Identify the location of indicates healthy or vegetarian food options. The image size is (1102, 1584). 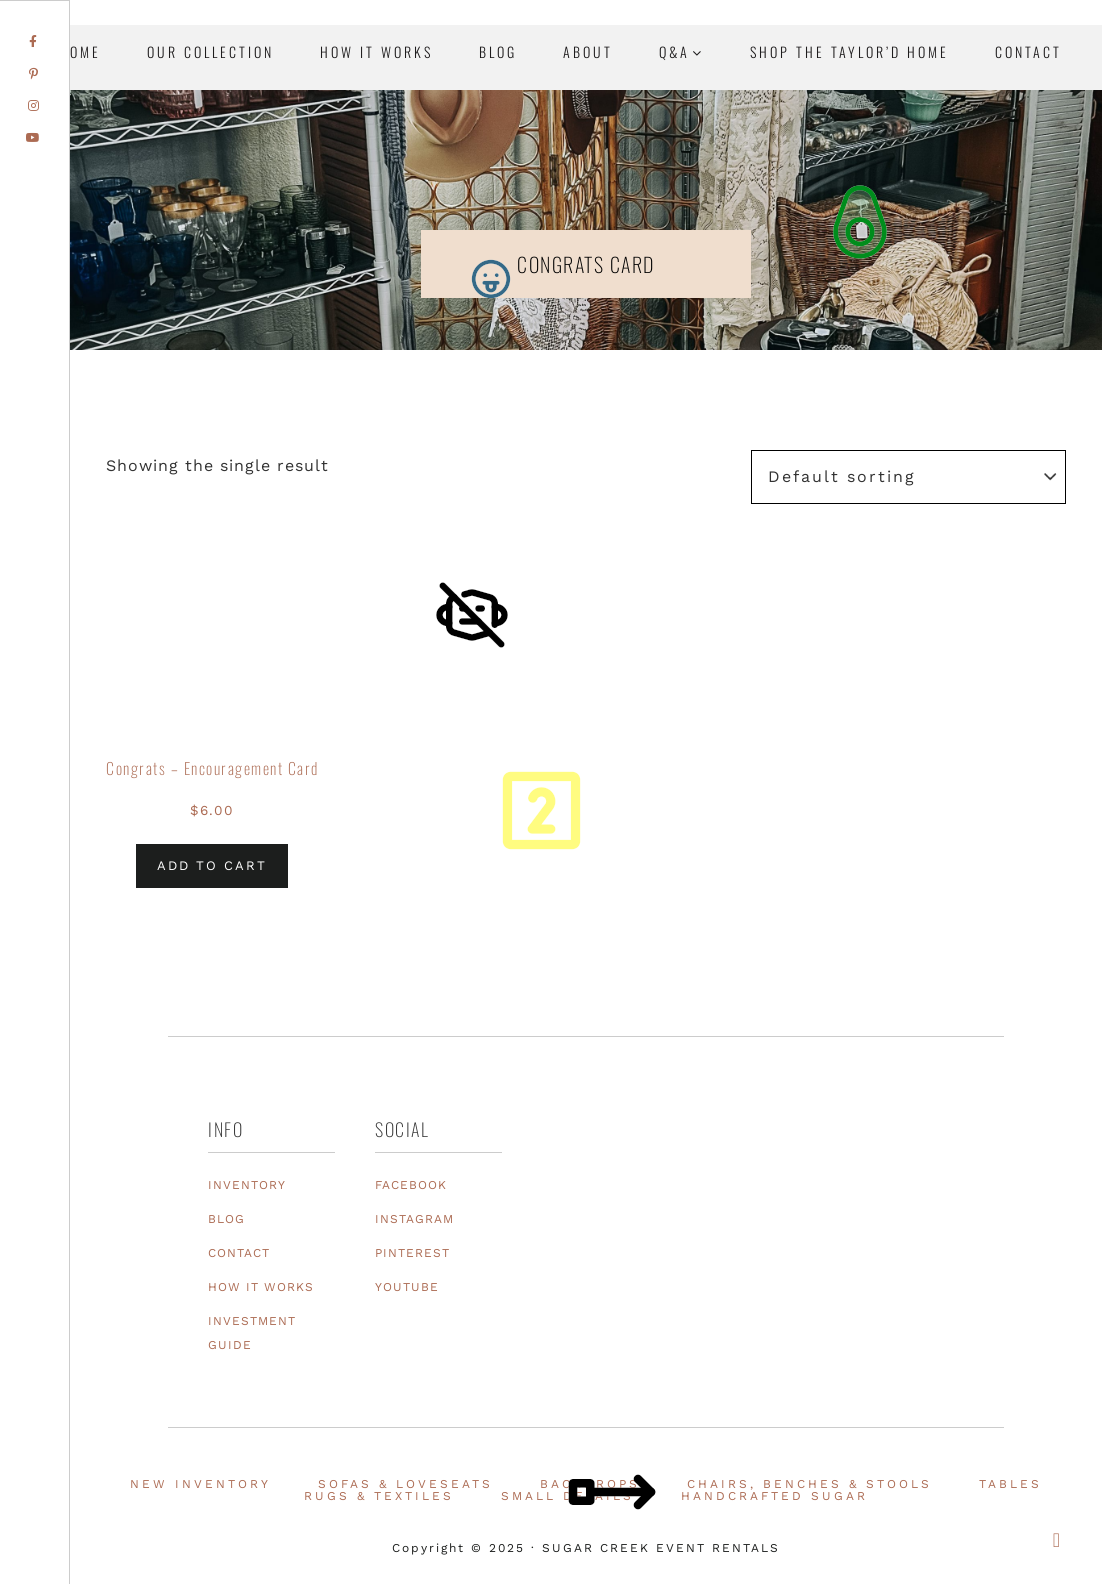
(860, 222).